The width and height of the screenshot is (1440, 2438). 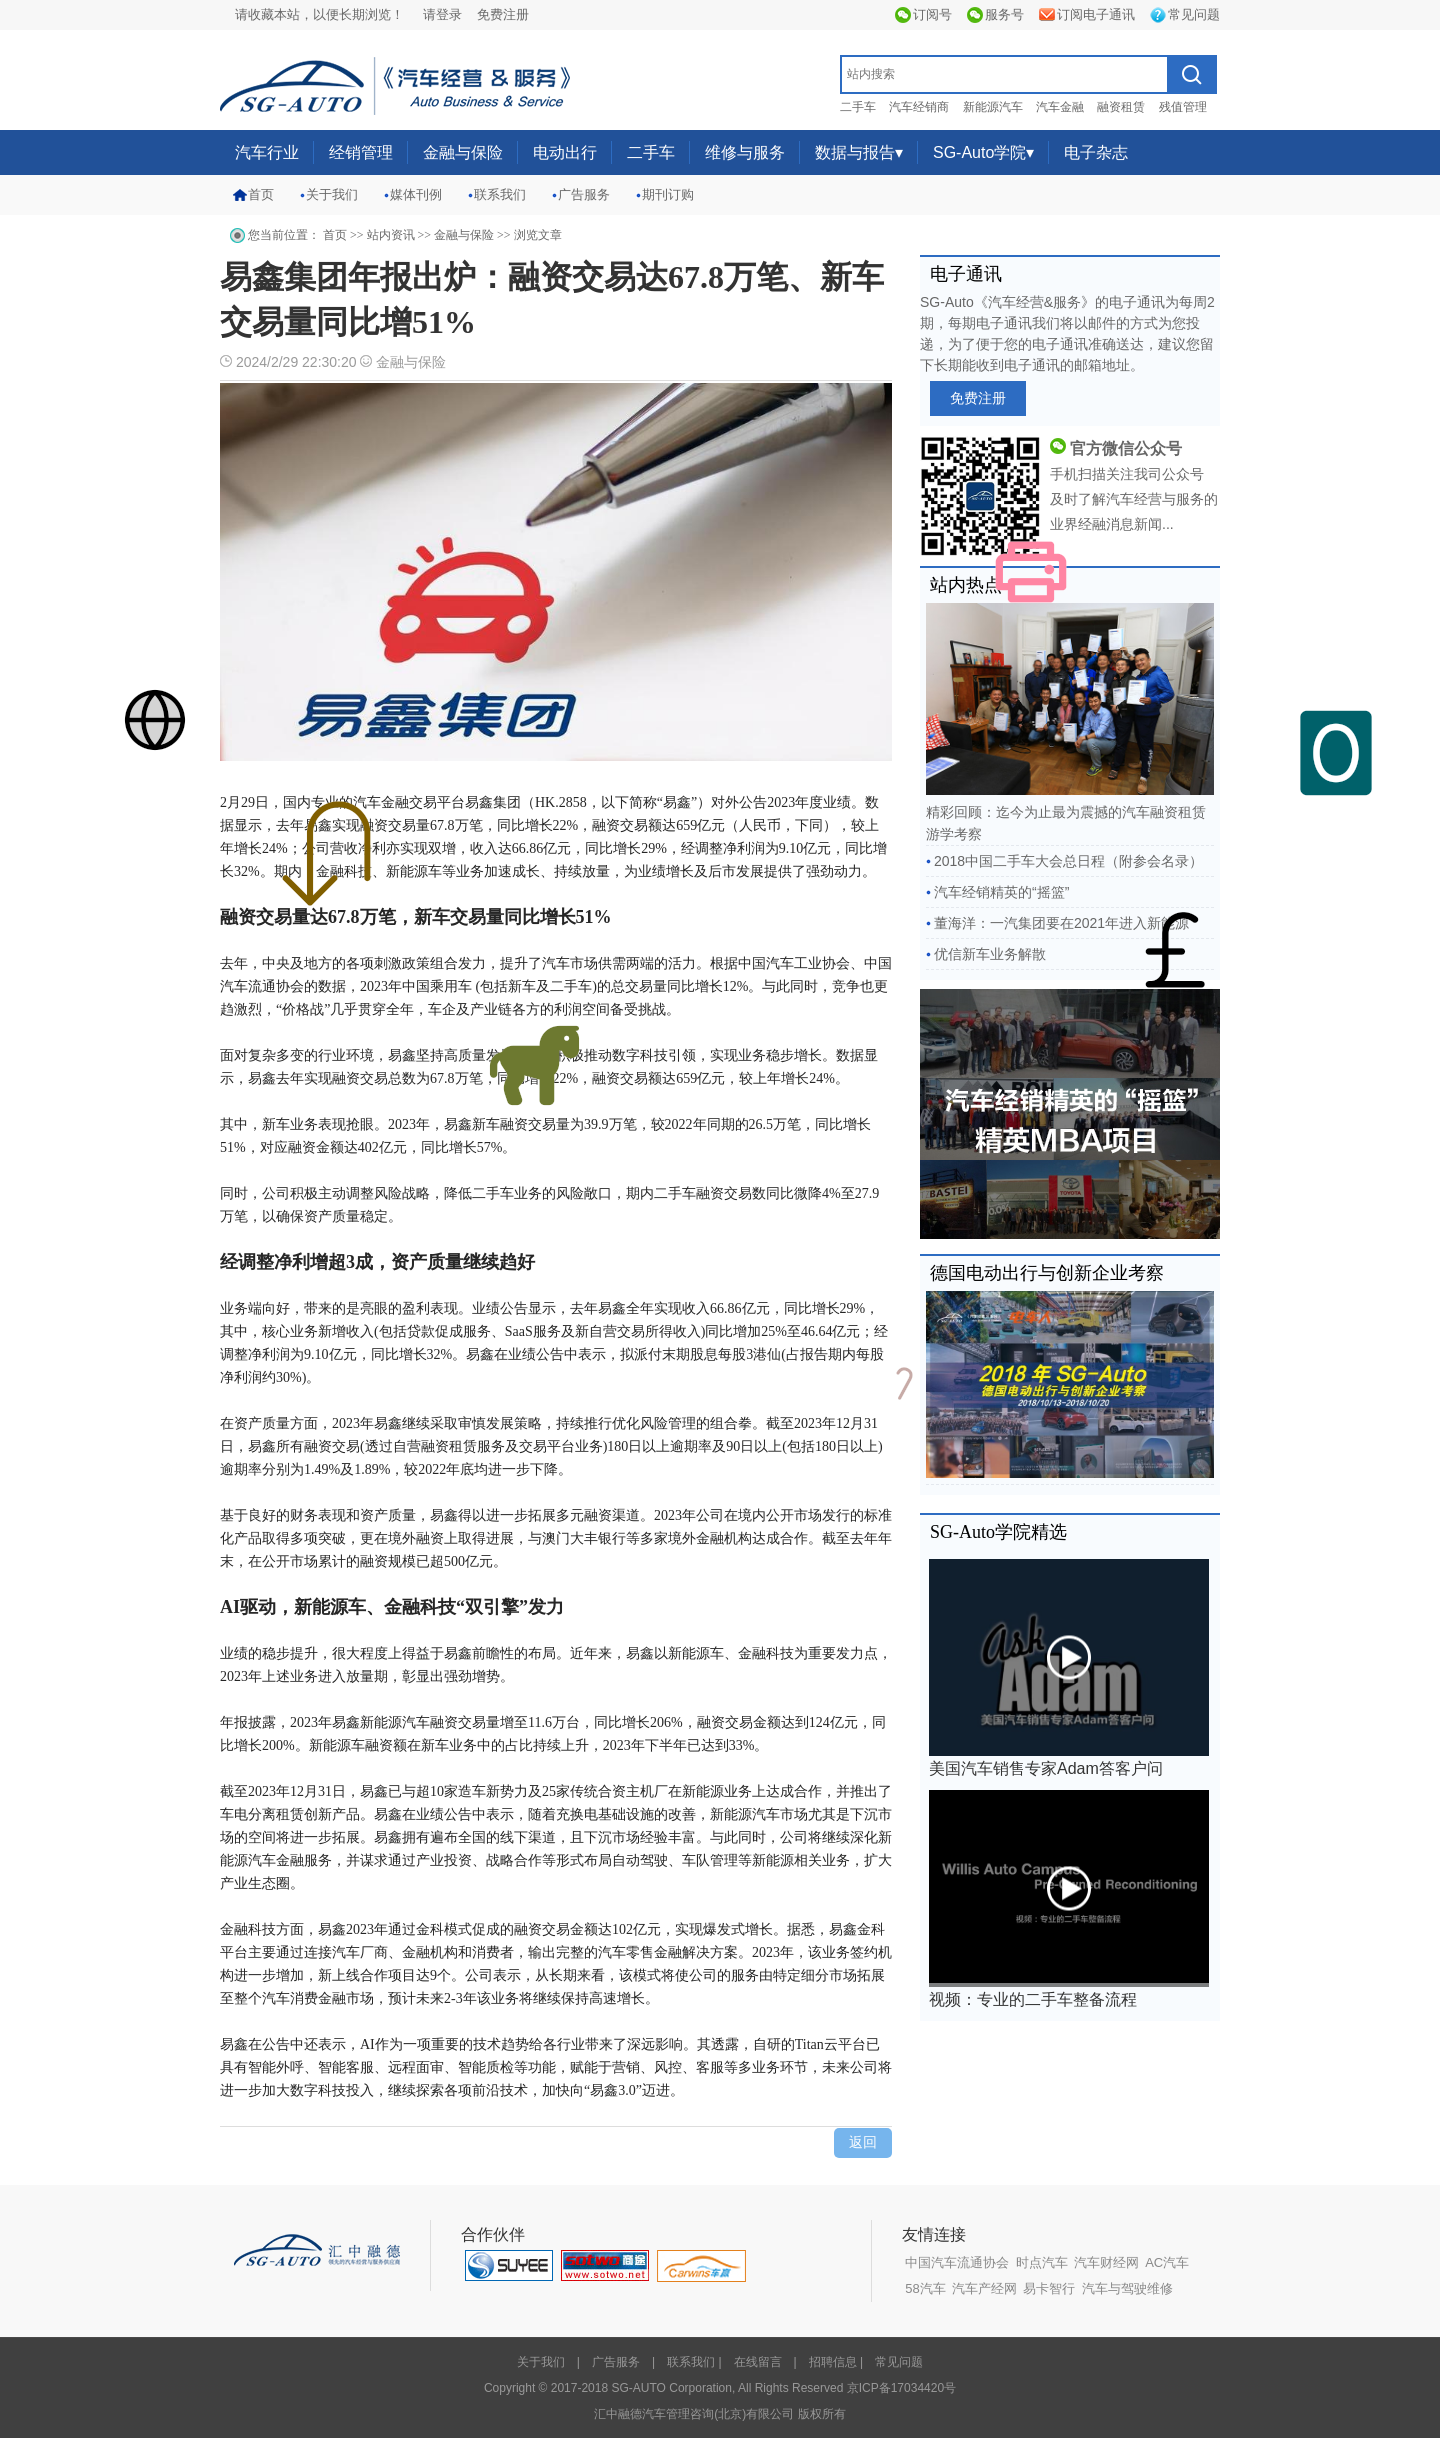 I want to click on undo or reverse last action, so click(x=330, y=853).